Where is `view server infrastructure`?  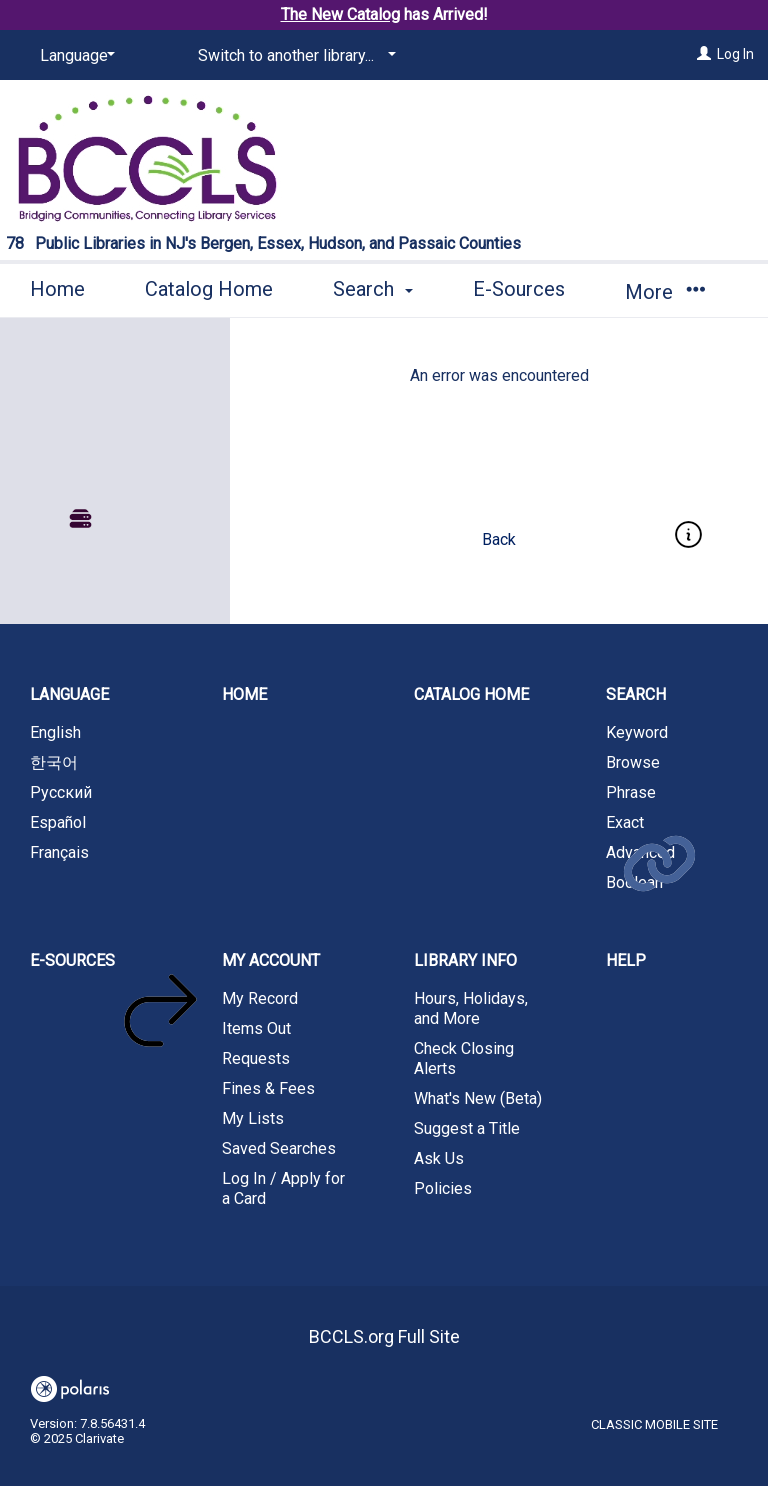 view server infrastructure is located at coordinates (80, 518).